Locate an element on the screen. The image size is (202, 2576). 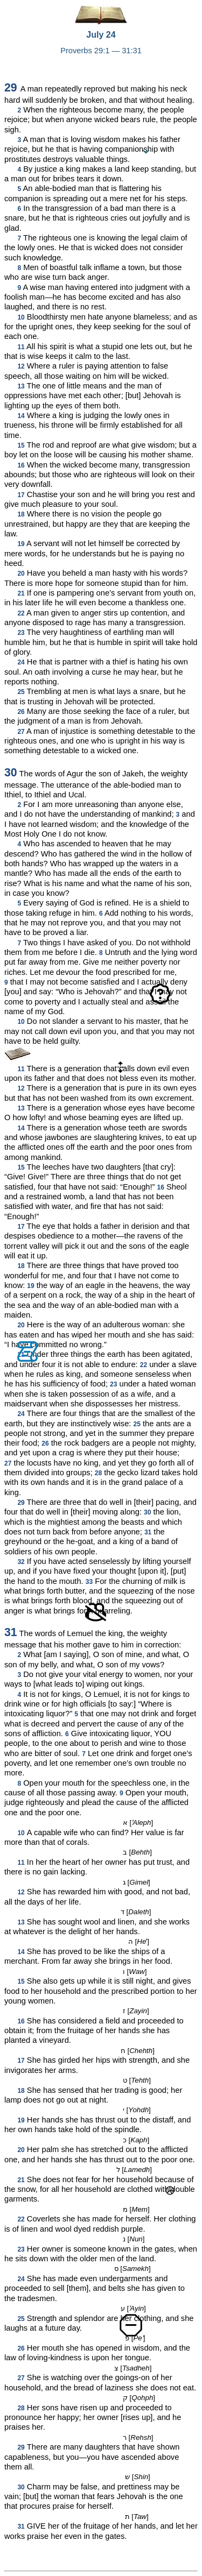
expand collapsed content is located at coordinates (120, 1067).